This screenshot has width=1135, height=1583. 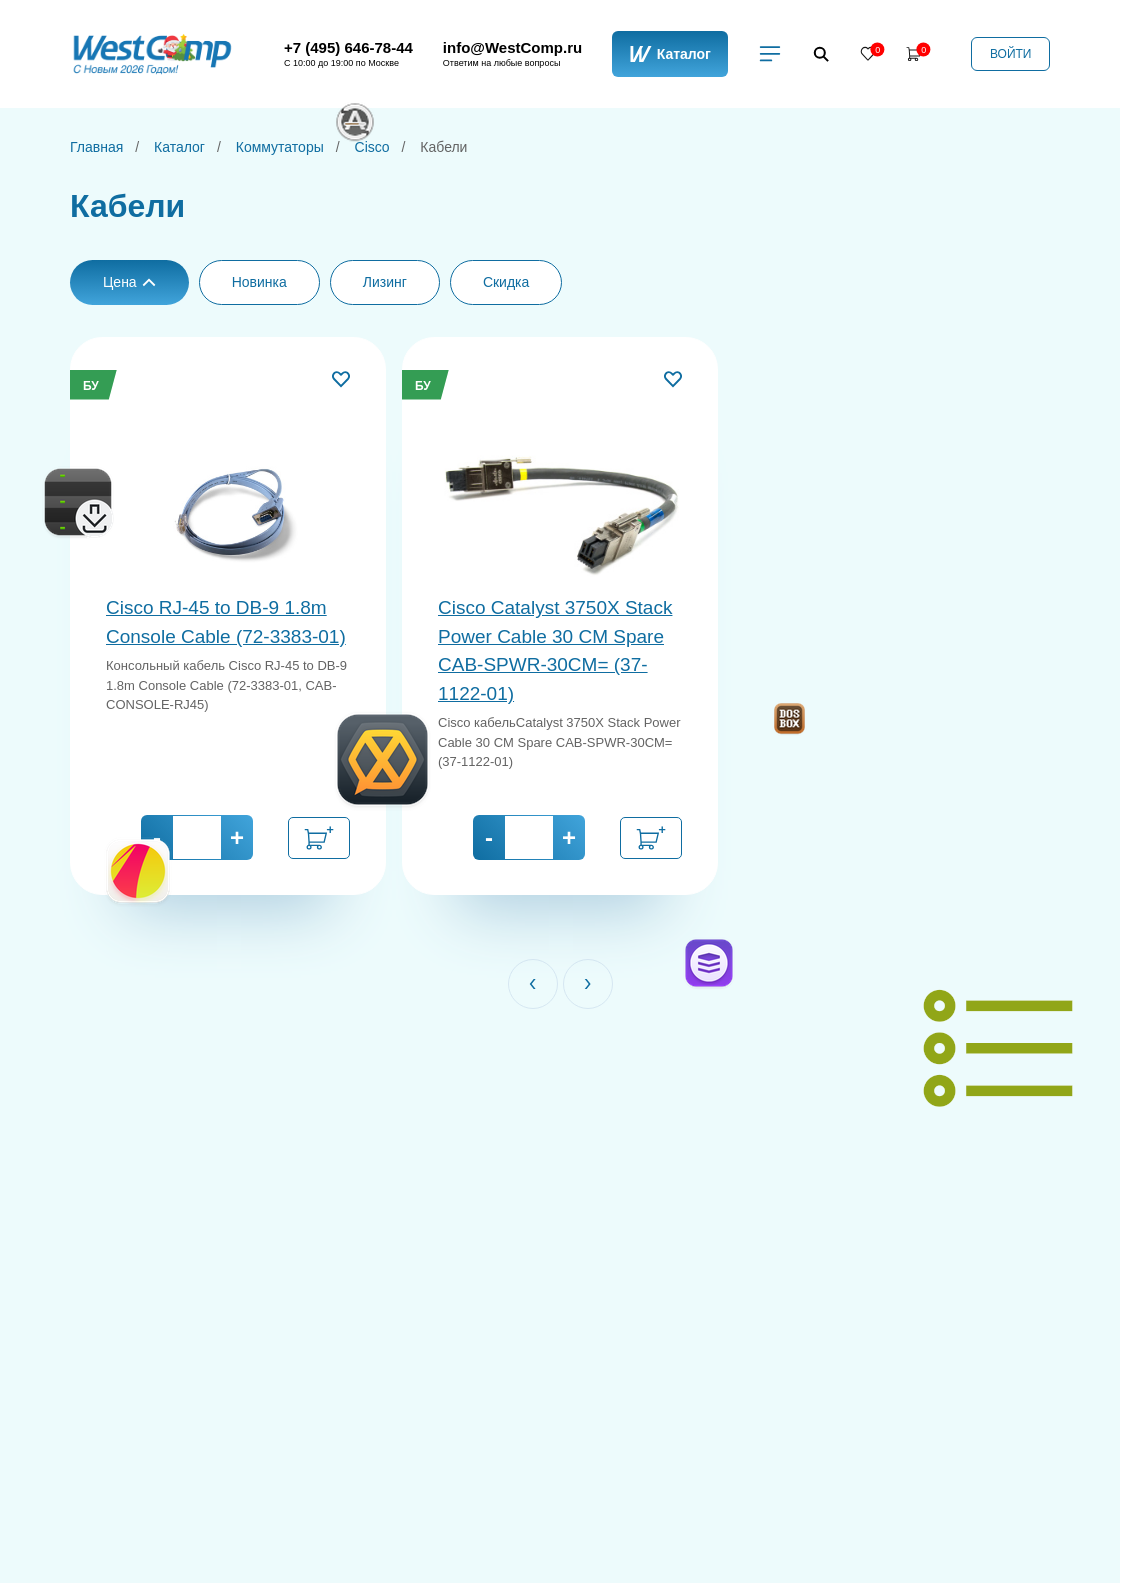 What do you see at coordinates (78, 502) in the screenshot?
I see `configure network server installation settings` at bounding box center [78, 502].